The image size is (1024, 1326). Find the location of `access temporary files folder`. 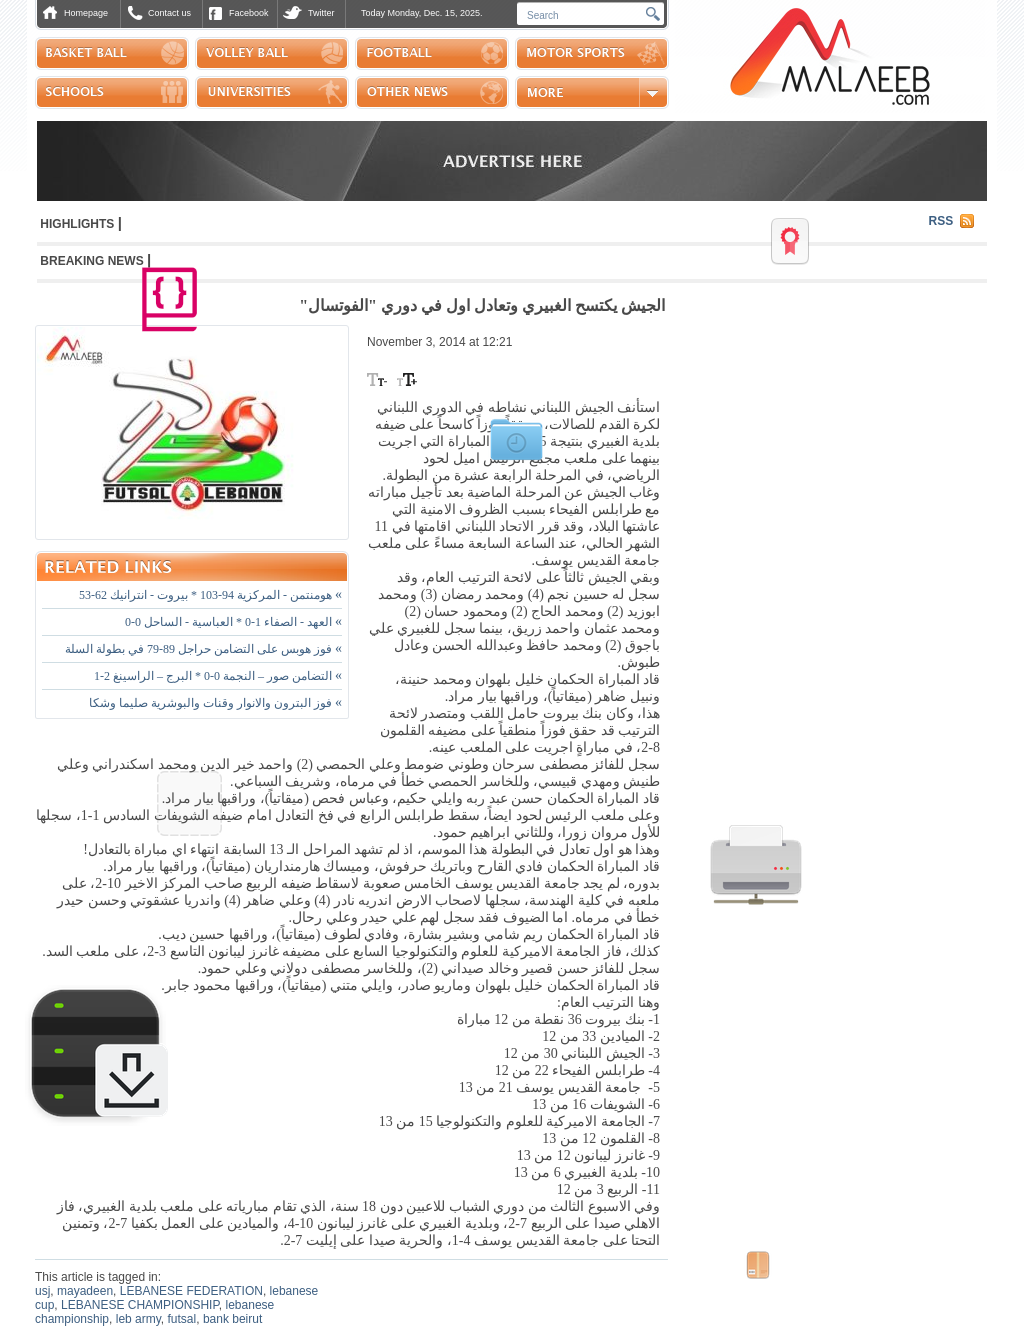

access temporary files folder is located at coordinates (516, 439).